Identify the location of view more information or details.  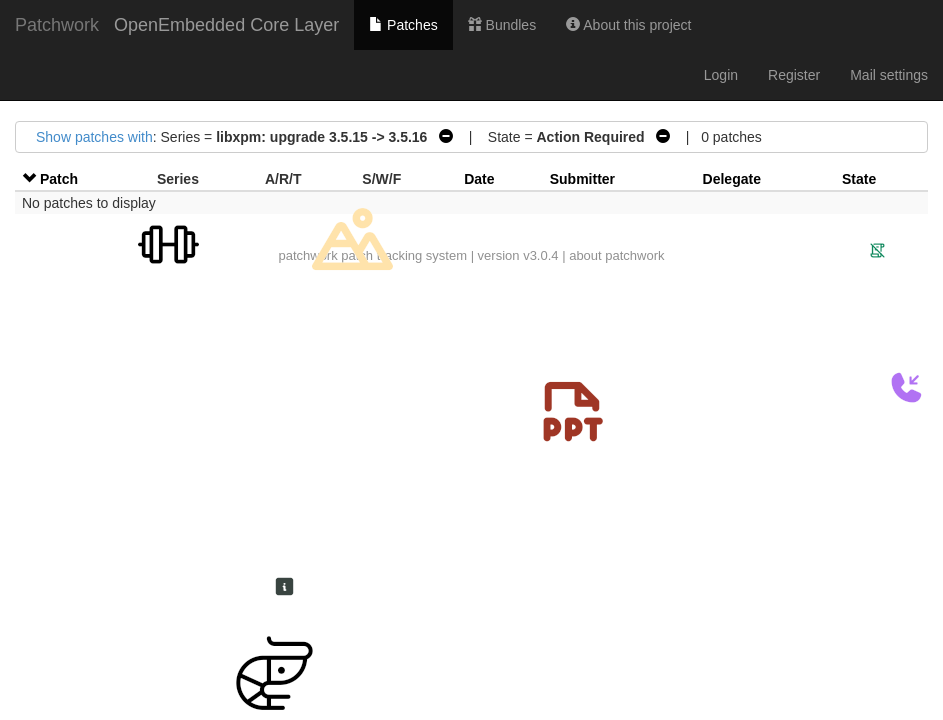
(284, 586).